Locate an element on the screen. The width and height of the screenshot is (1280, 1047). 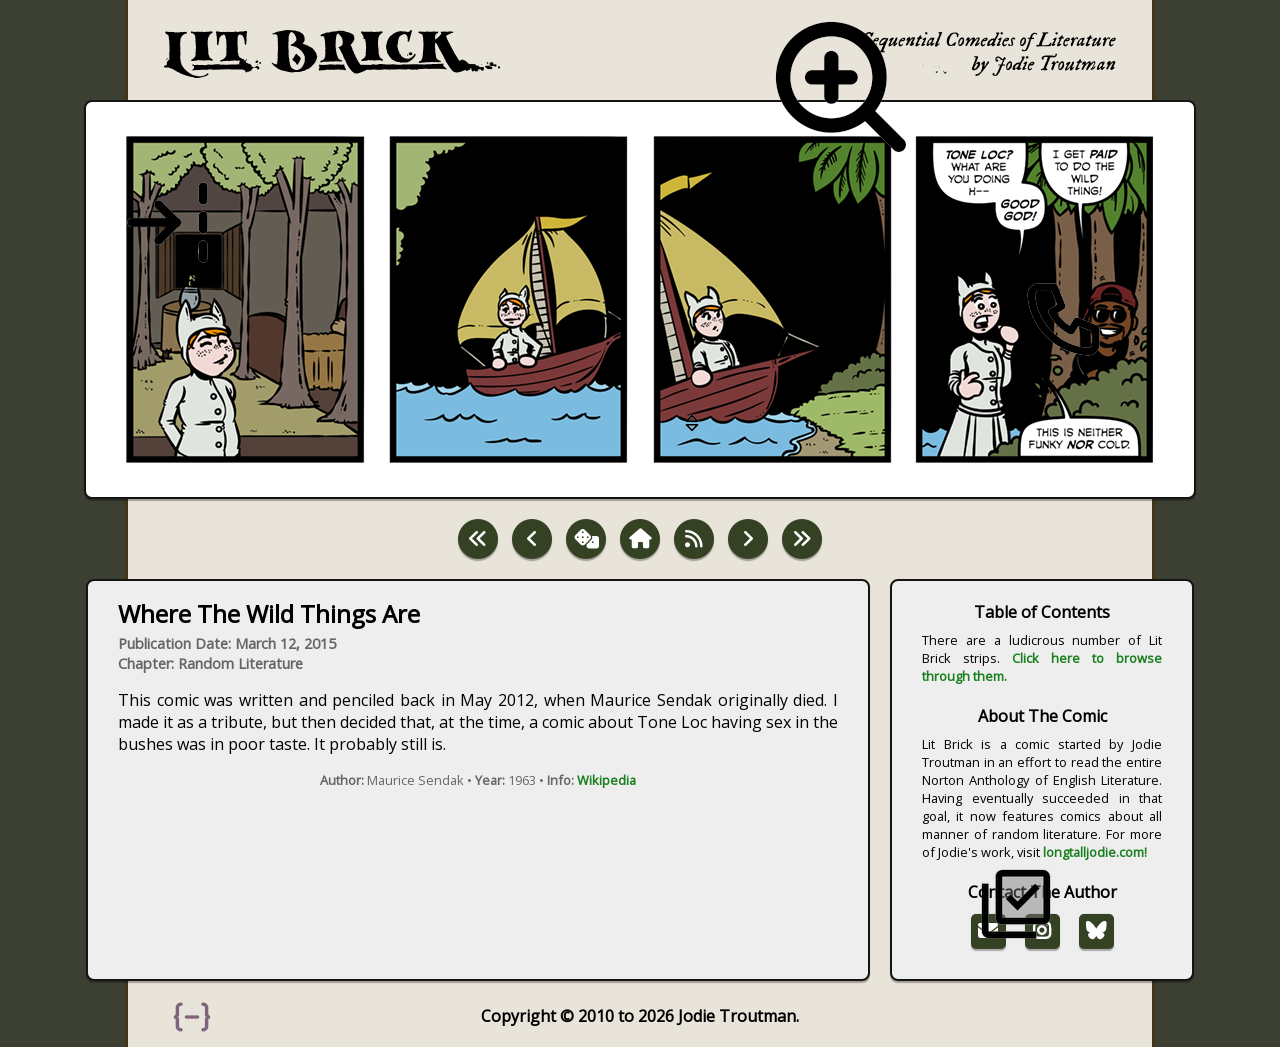
zoom in on content is located at coordinates (841, 87).